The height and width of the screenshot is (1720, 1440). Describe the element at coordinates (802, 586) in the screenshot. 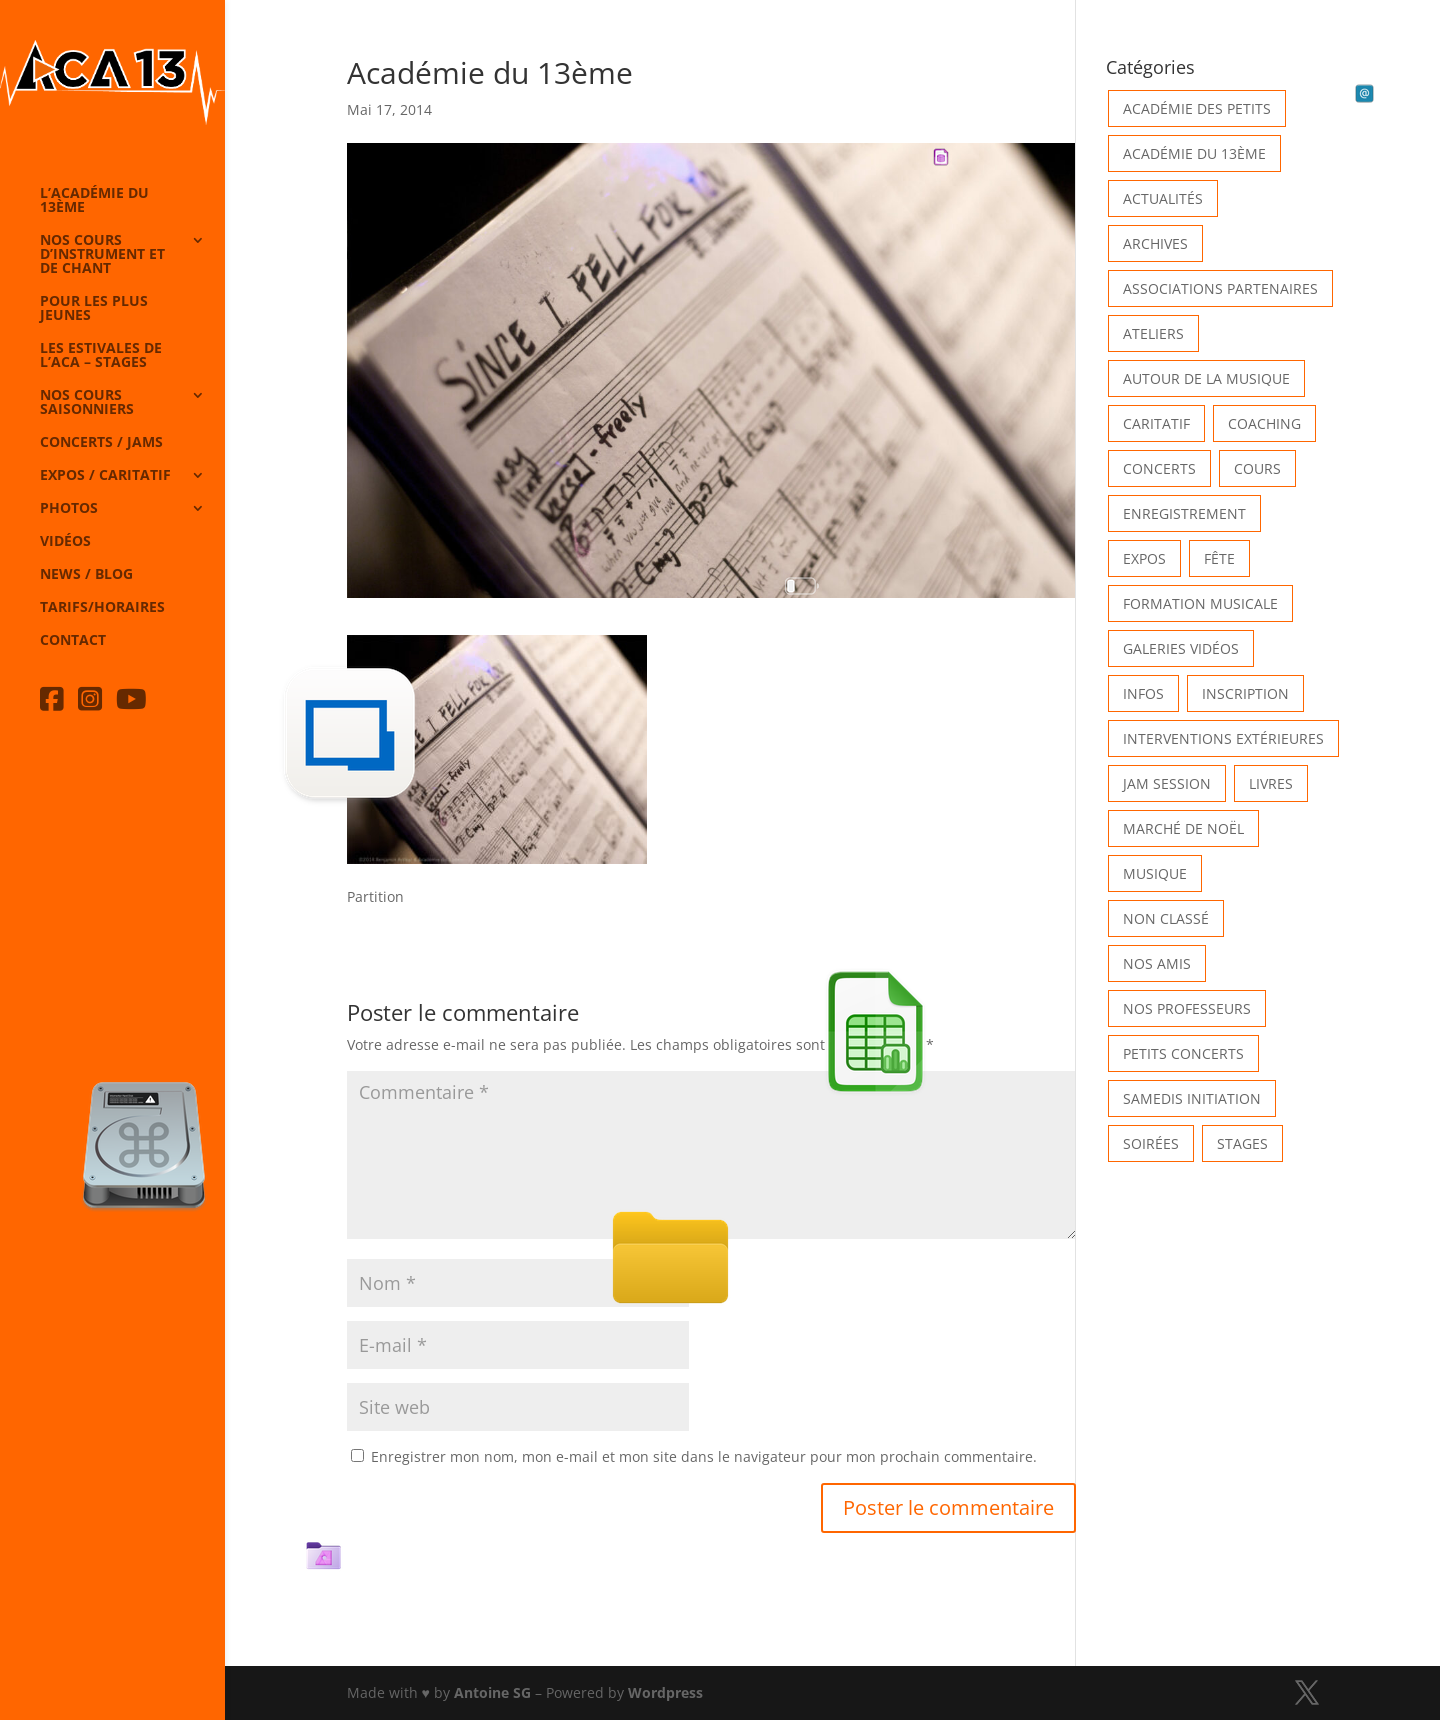

I see `indicates battery is at 20% charge` at that location.